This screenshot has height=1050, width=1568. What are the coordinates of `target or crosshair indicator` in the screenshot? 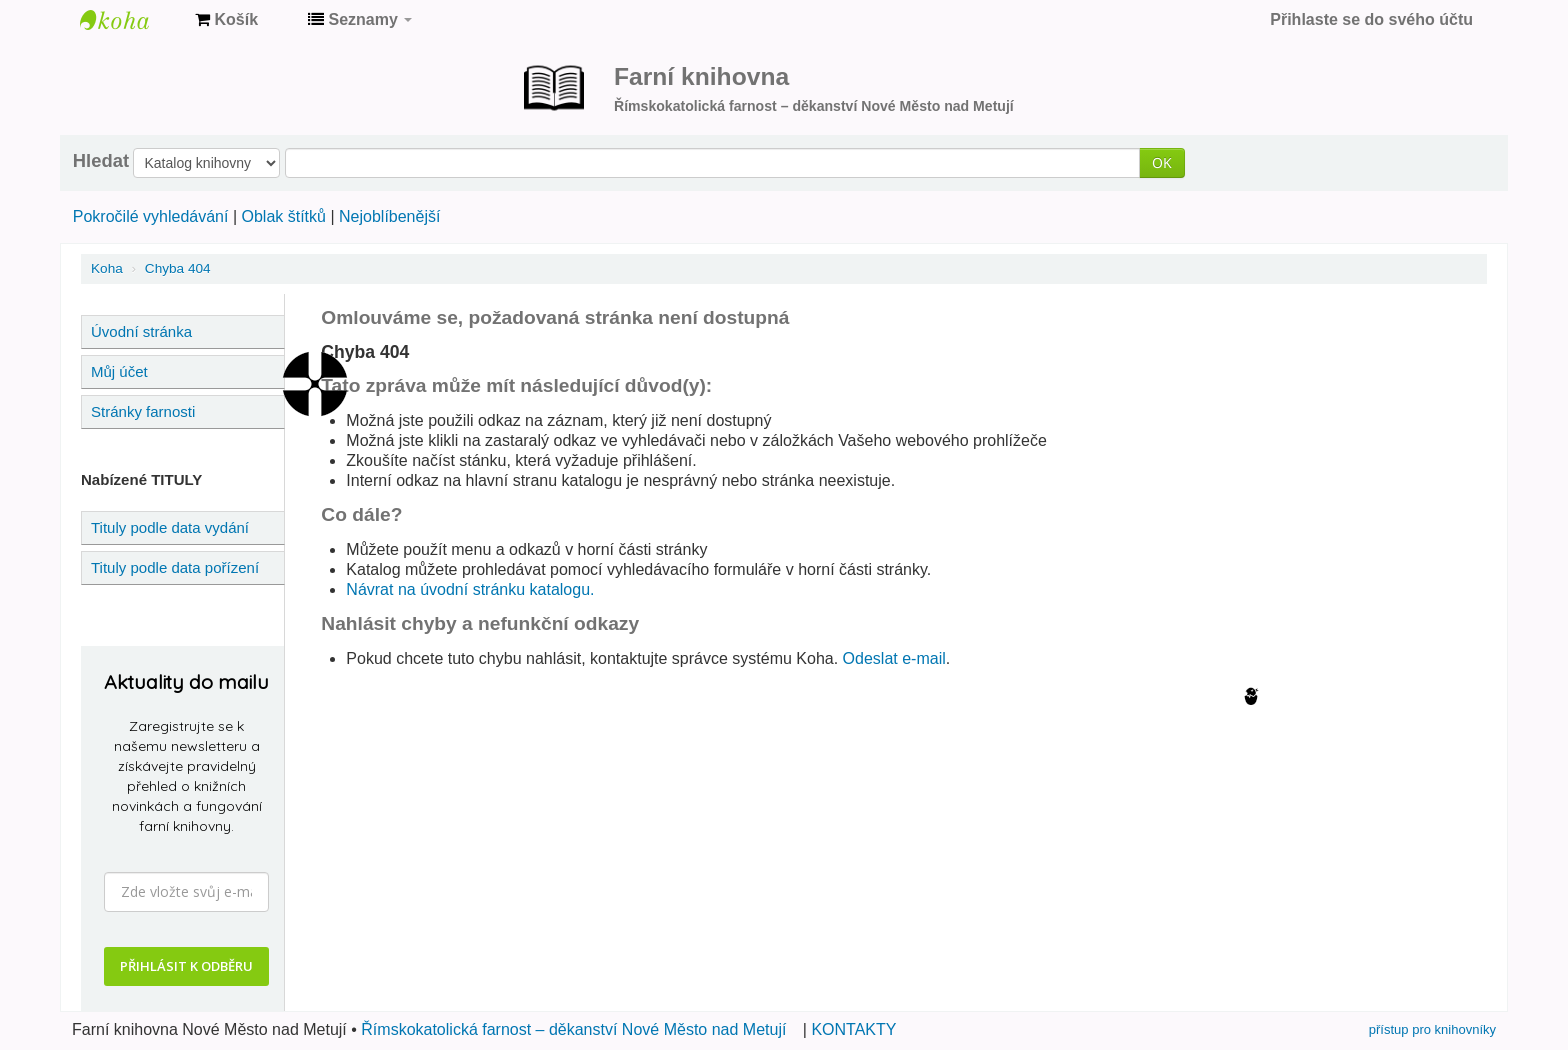 It's located at (315, 384).